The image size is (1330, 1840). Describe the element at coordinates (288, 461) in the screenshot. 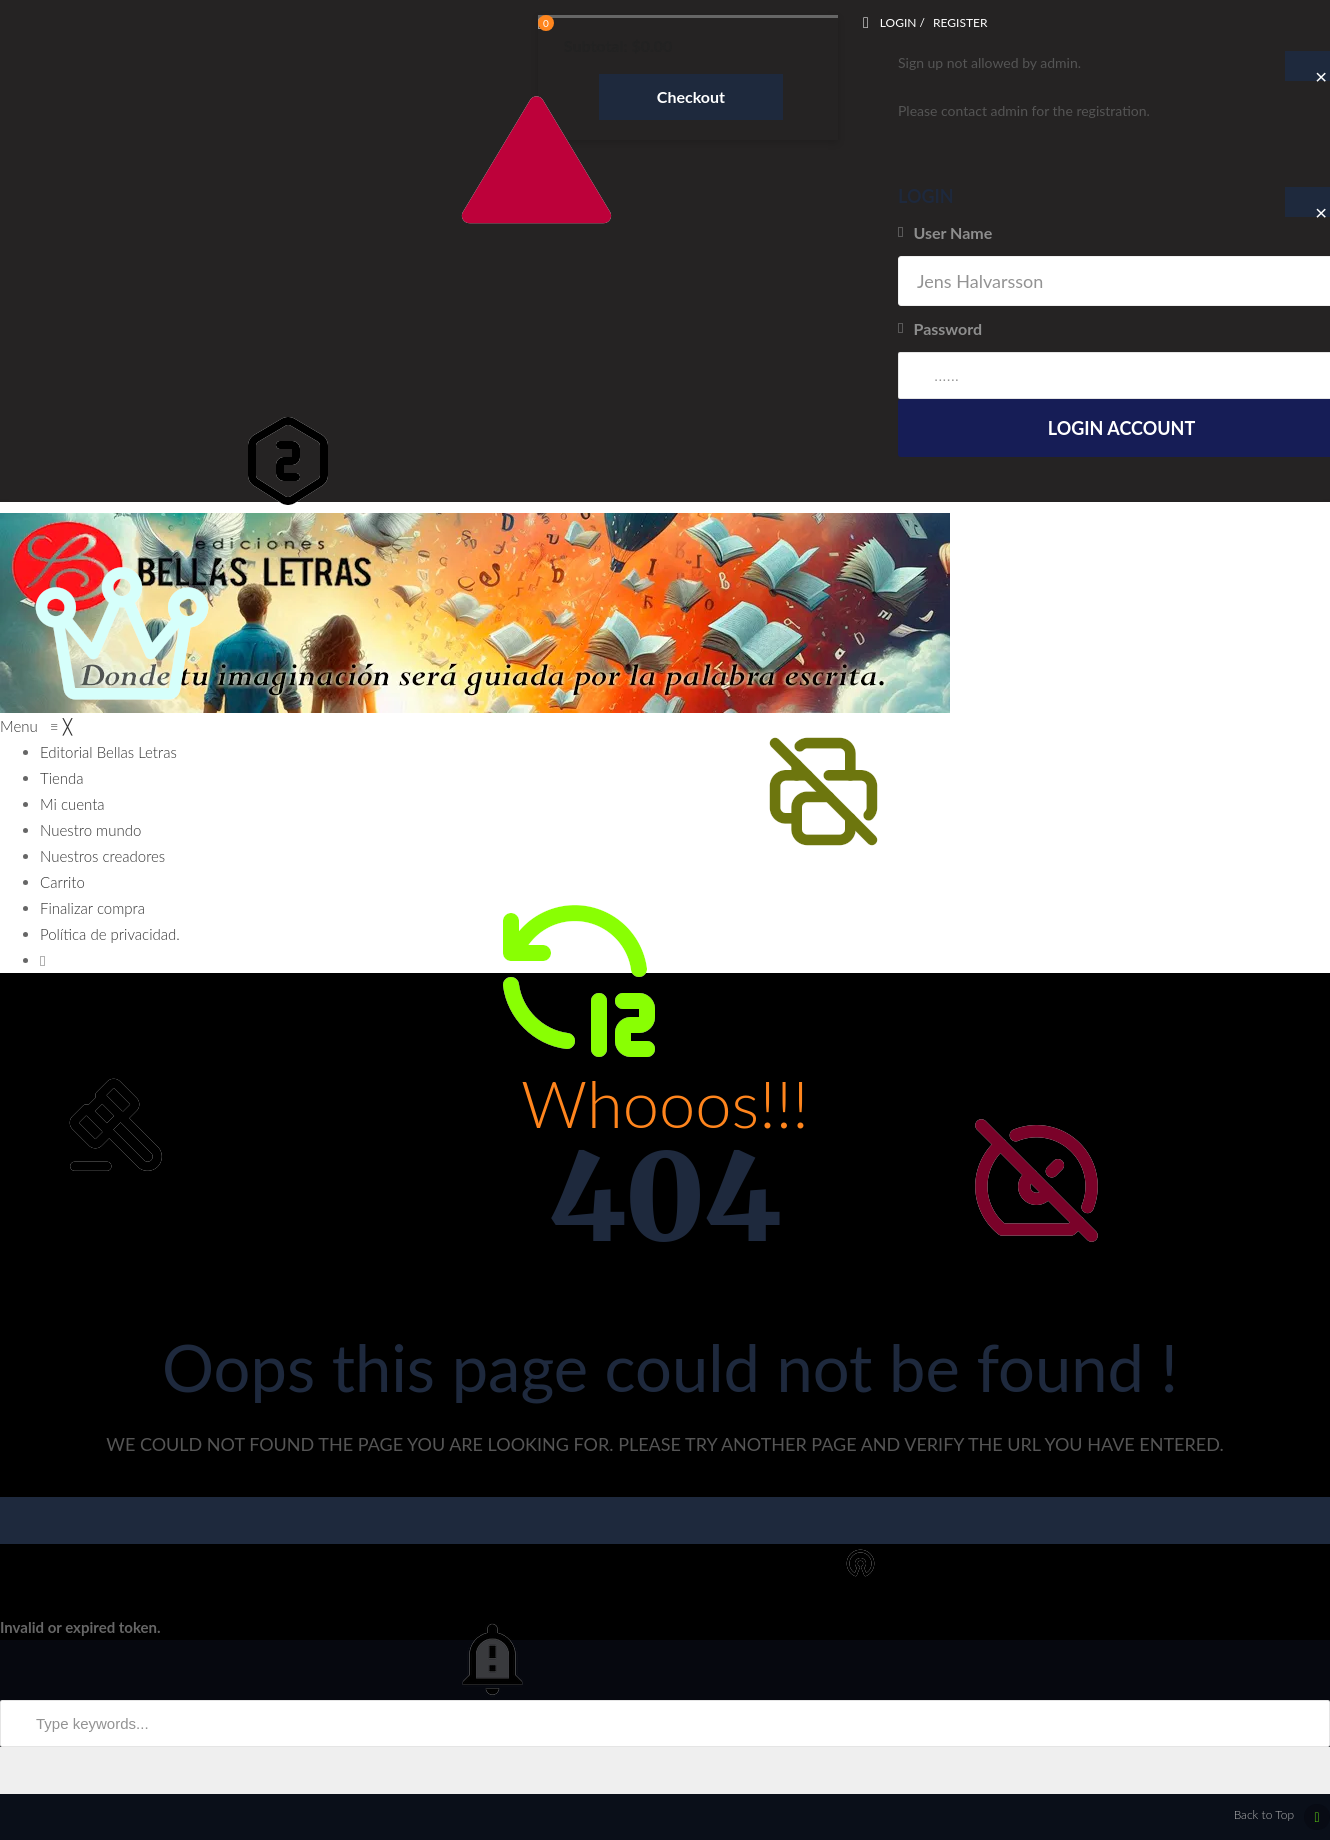

I see `step 2 in a multi-step process` at that location.